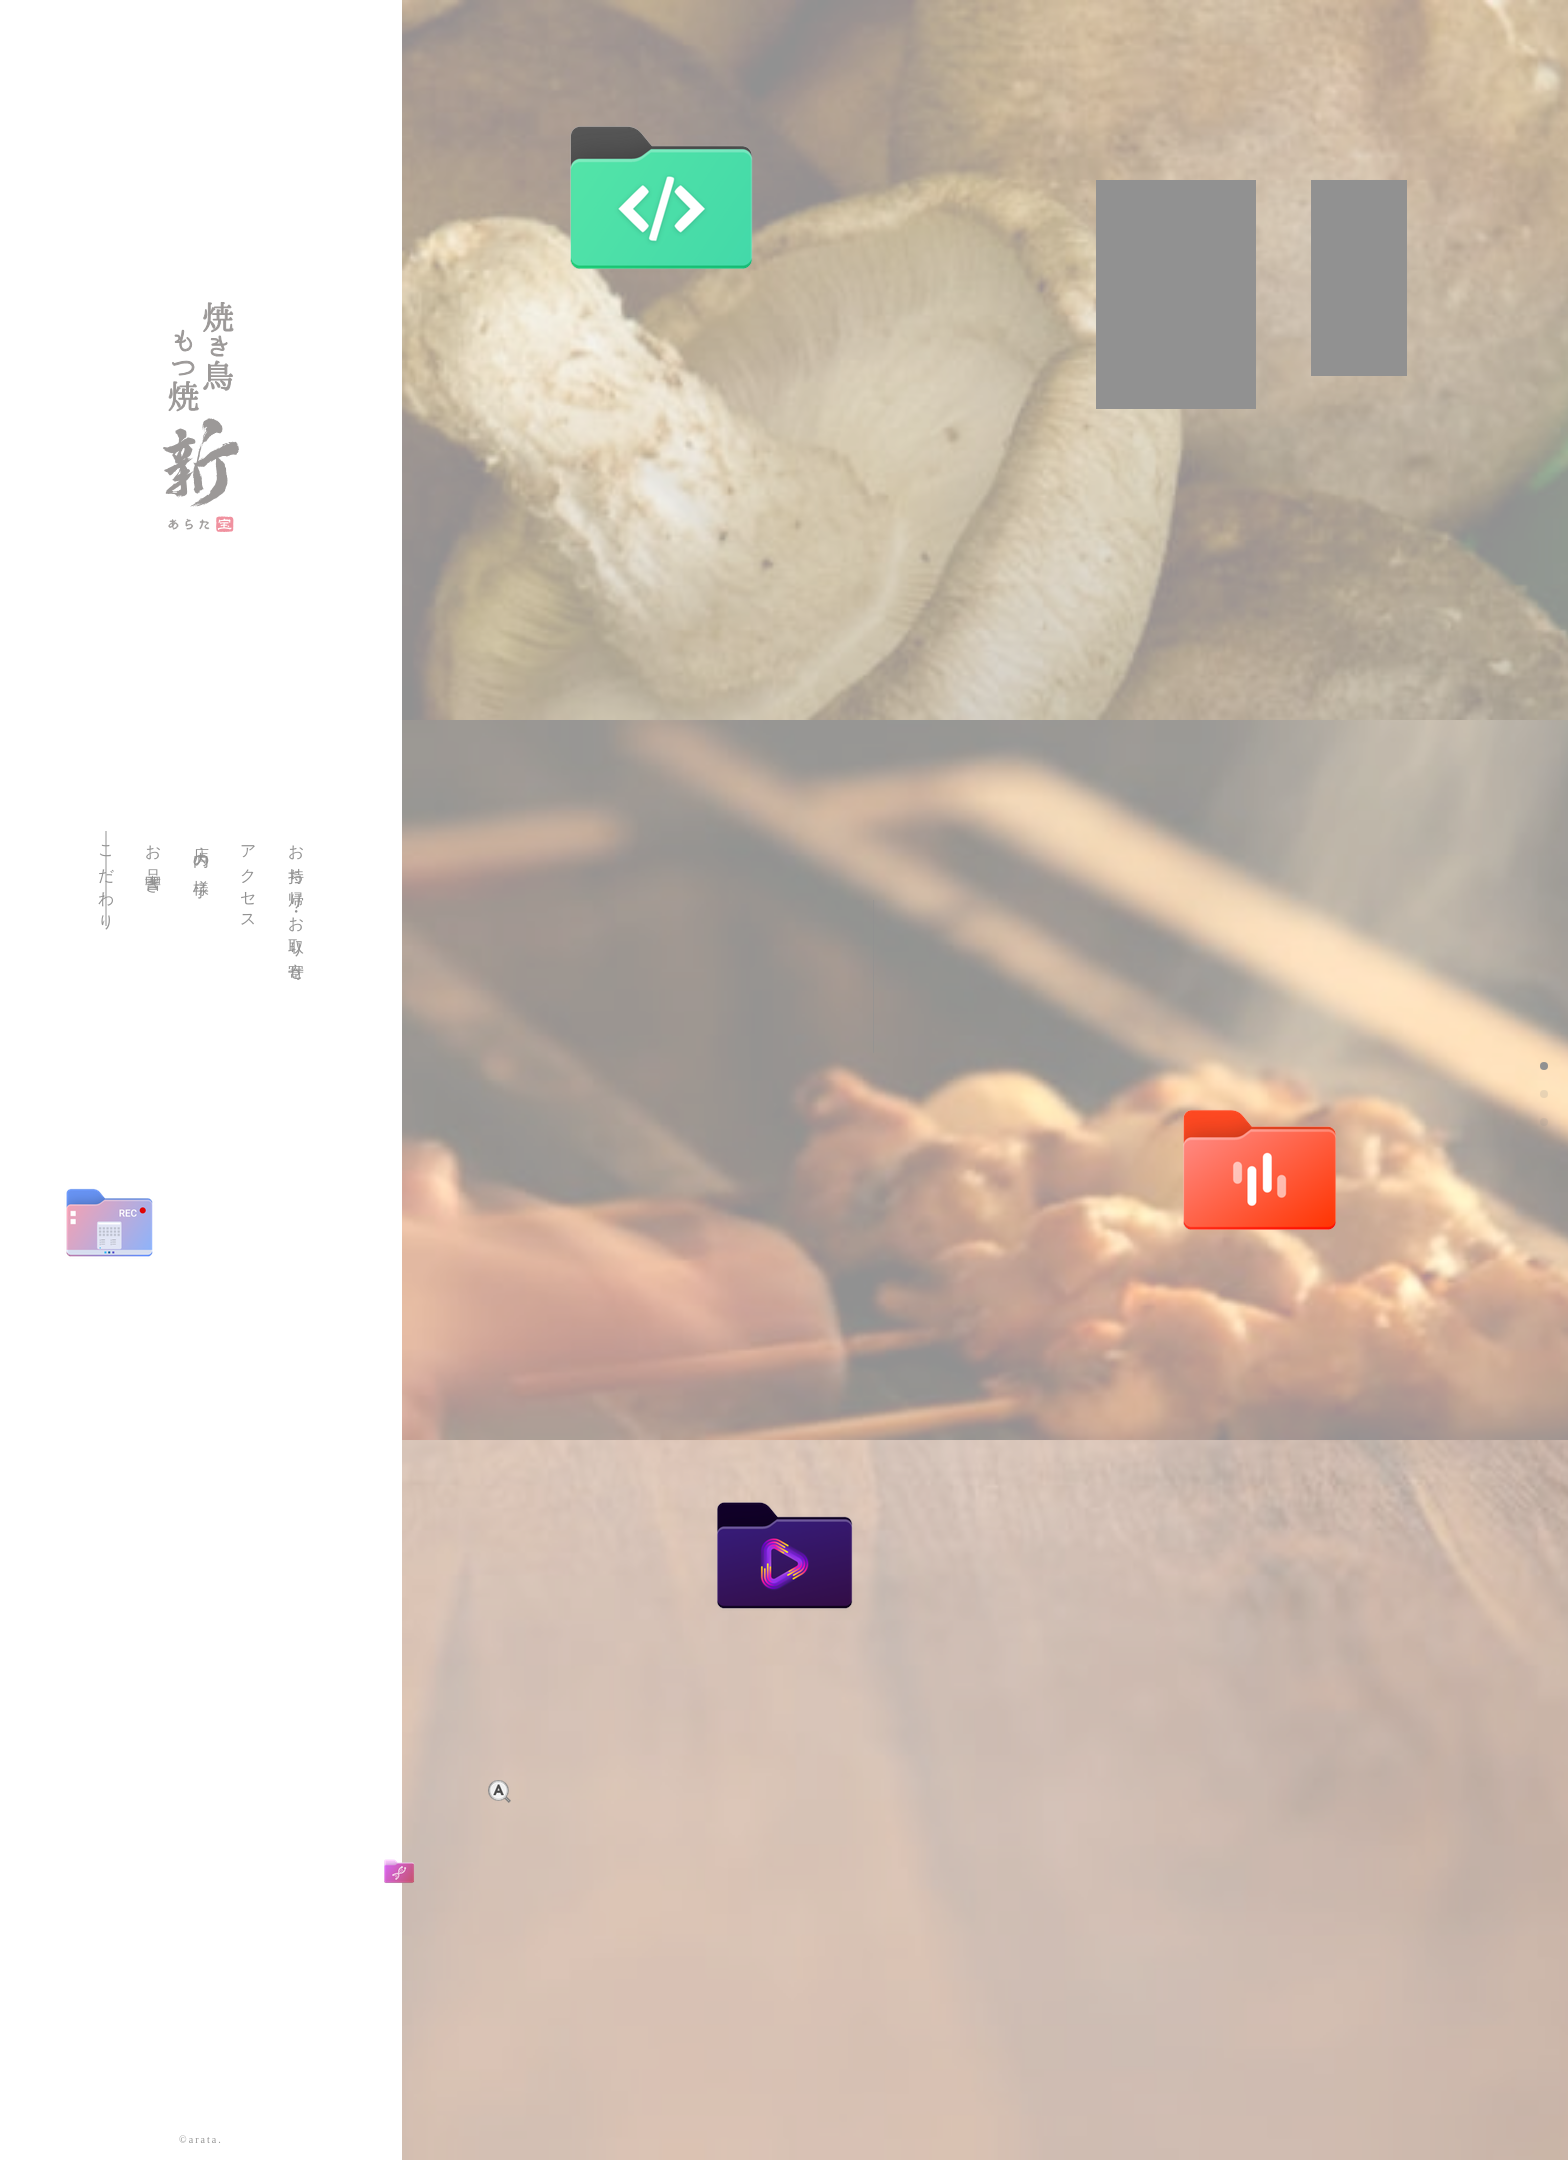 This screenshot has height=2160, width=1568. I want to click on open folder containing screen recordings, so click(109, 1225).